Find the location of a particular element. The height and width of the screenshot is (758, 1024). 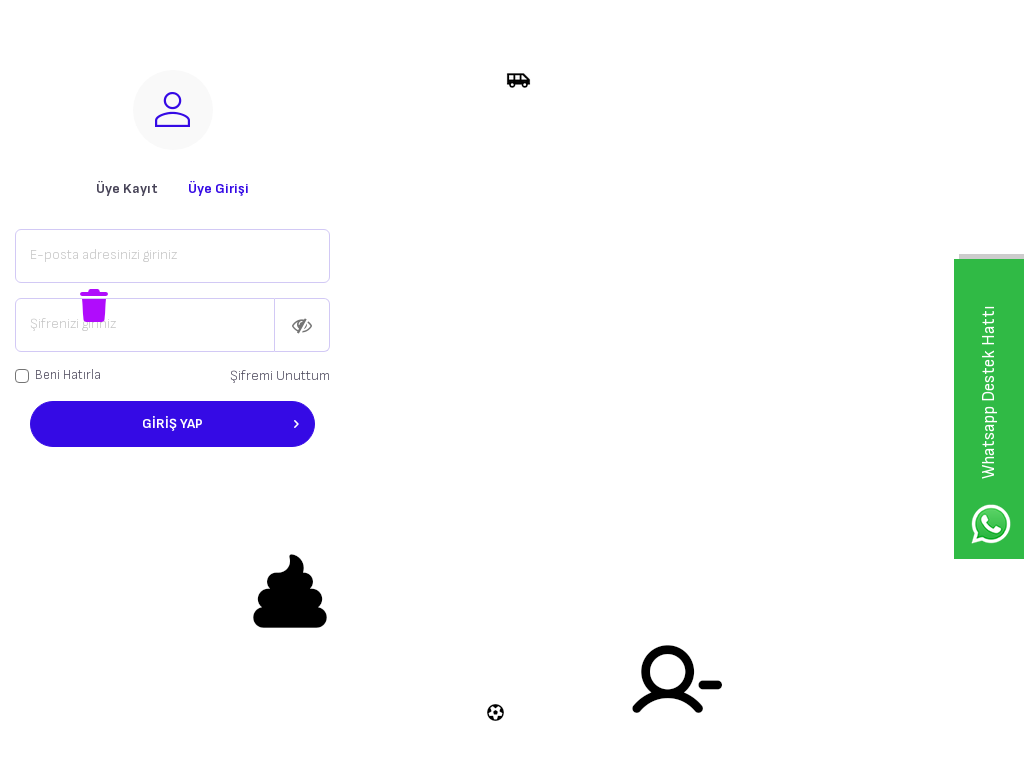

add a poop emoji reaction to a message is located at coordinates (290, 591).